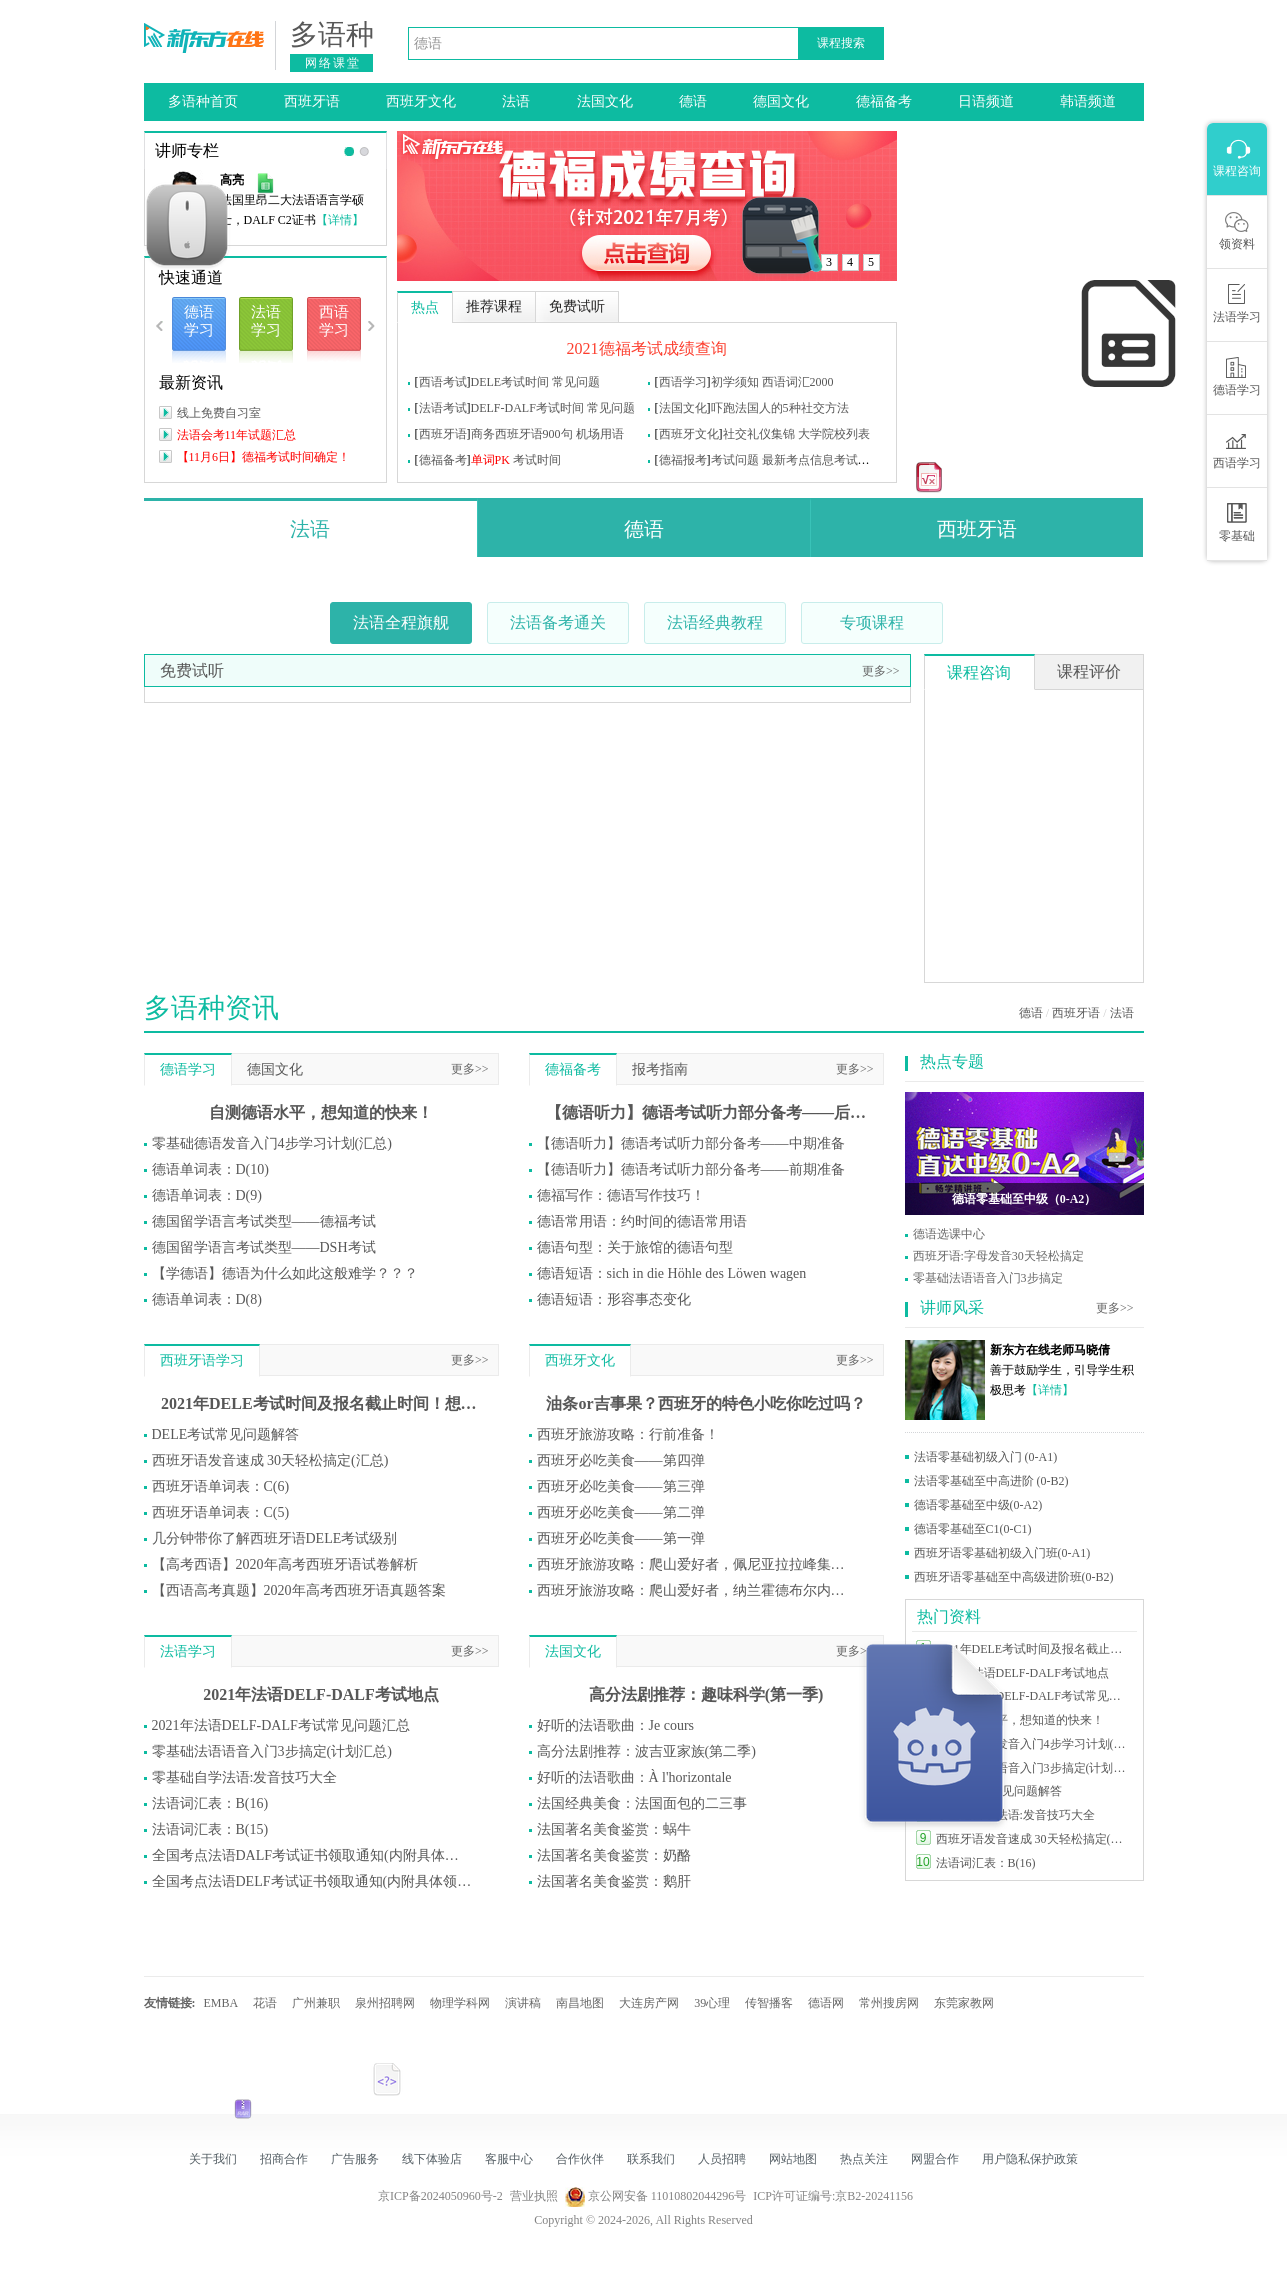  Describe the element at coordinates (243, 2109) in the screenshot. I see `indicates a RAR compressed archive file` at that location.